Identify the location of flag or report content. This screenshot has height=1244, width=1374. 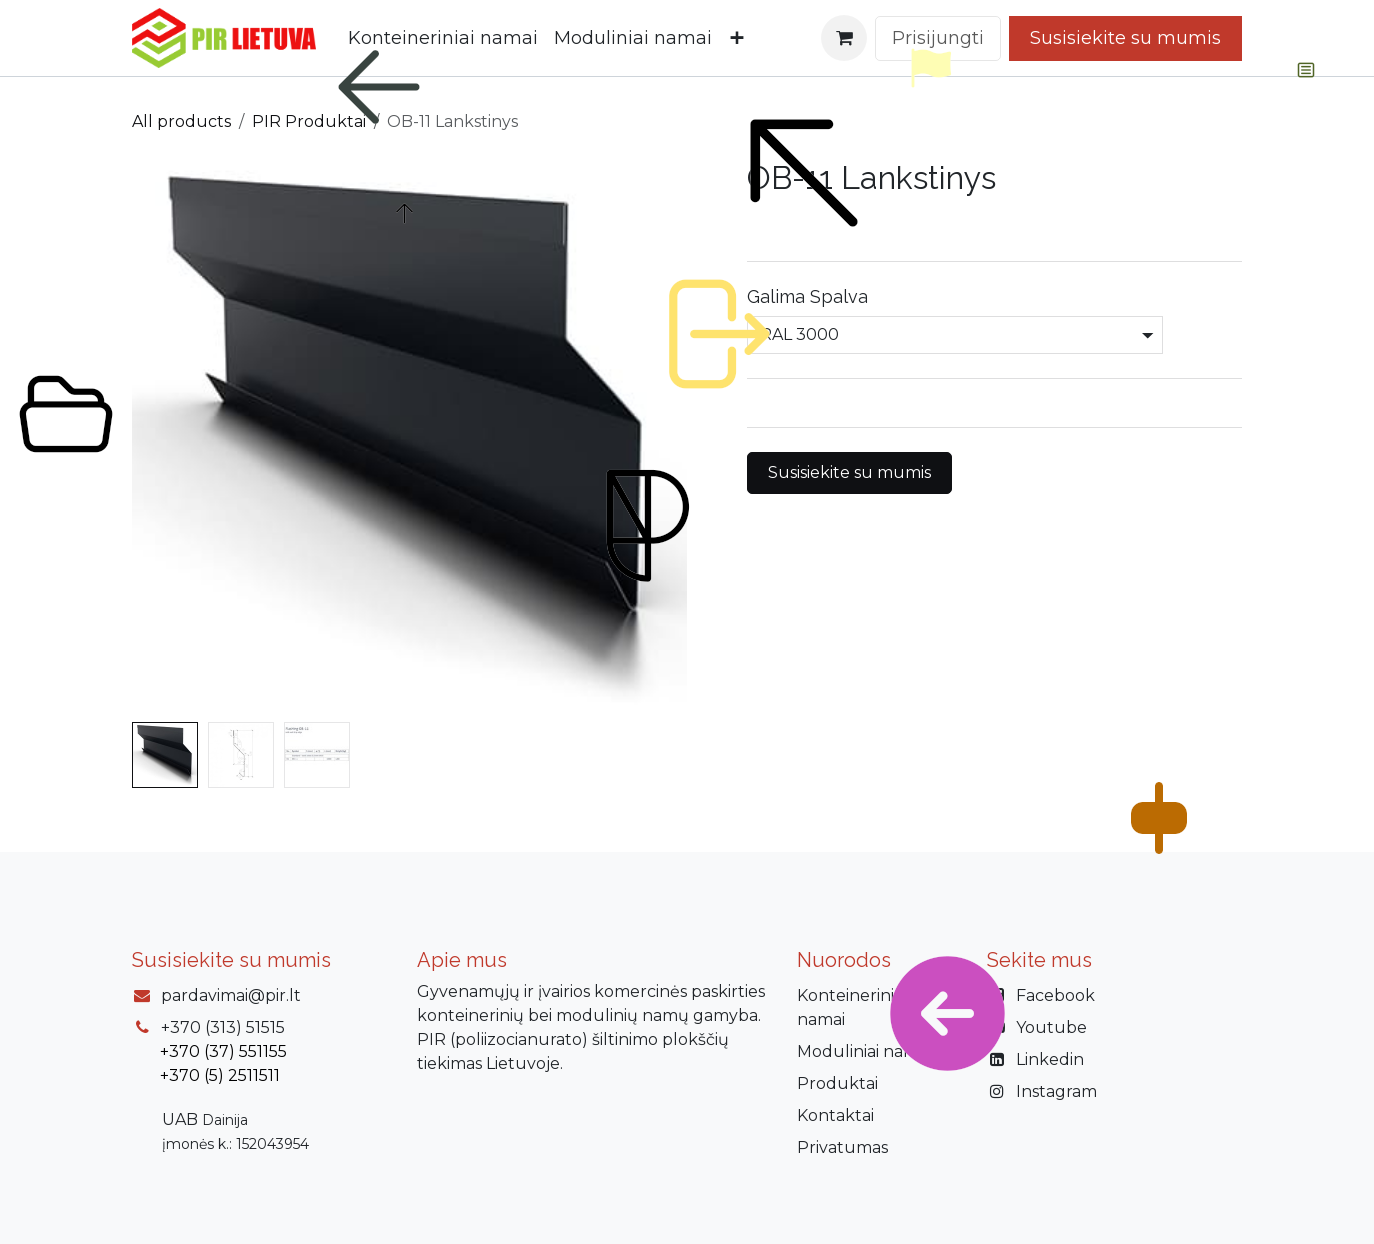
(931, 68).